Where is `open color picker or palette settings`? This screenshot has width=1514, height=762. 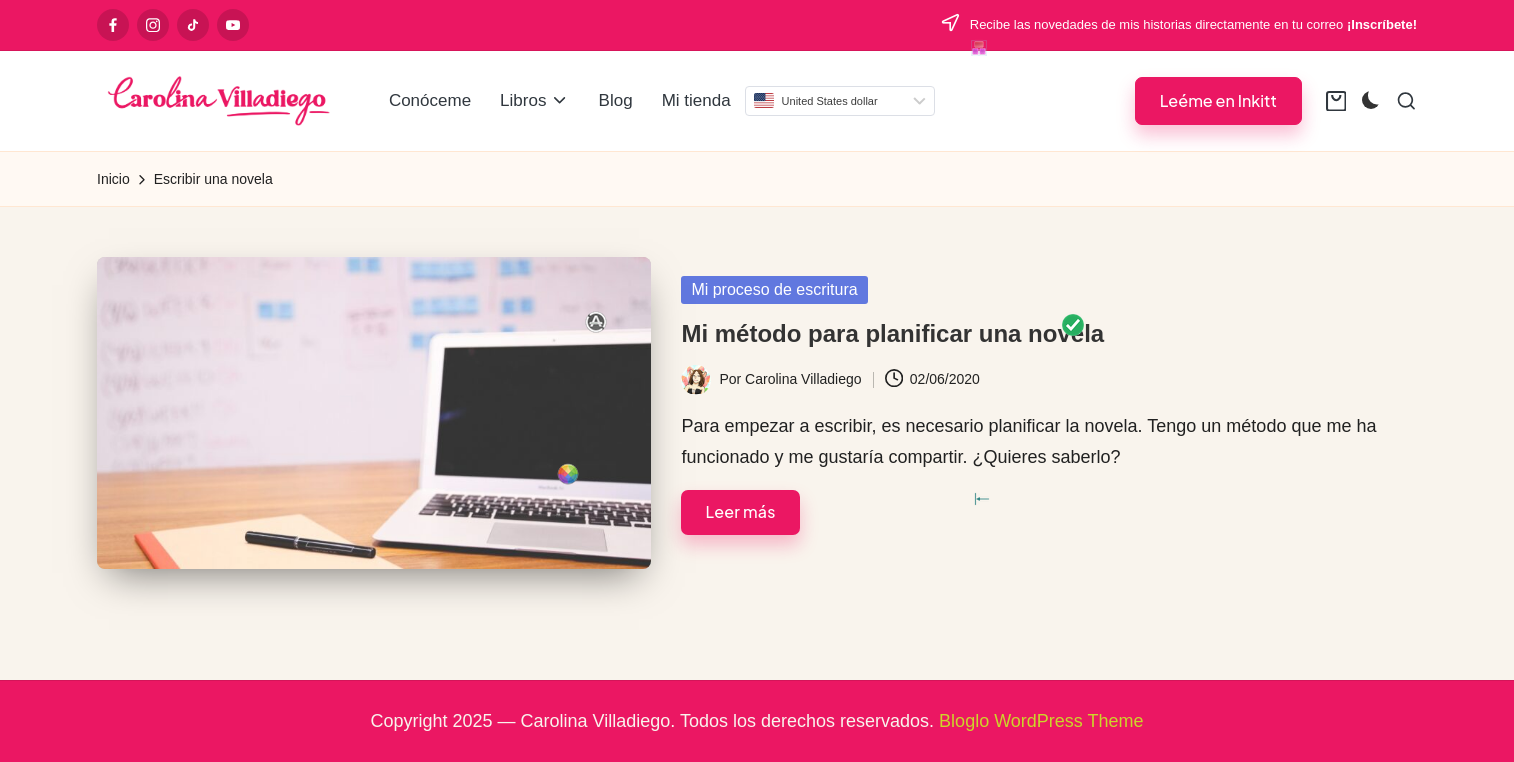
open color picker or palette settings is located at coordinates (568, 474).